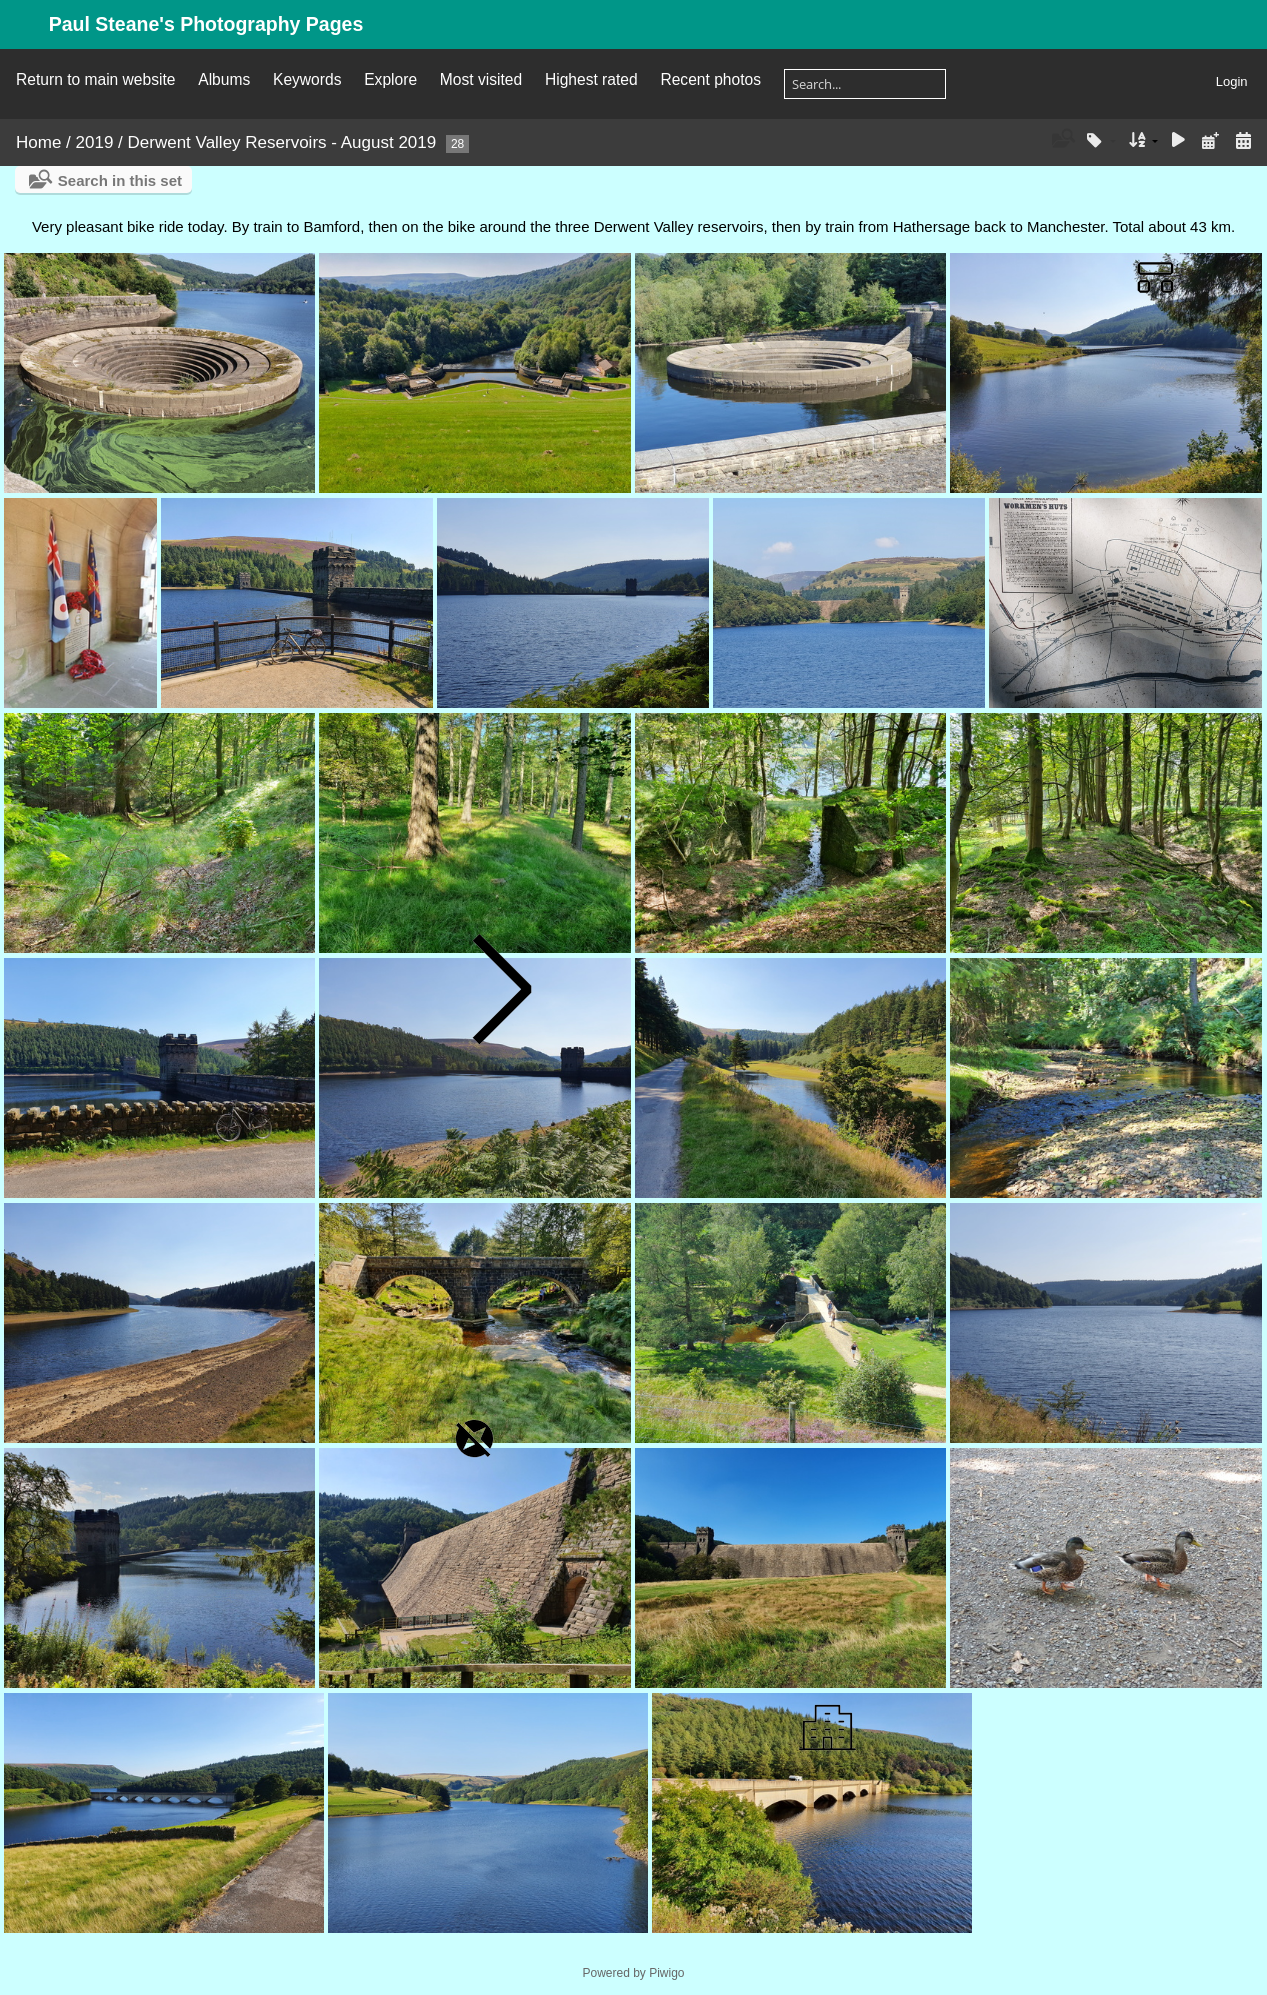 The width and height of the screenshot is (1267, 1995). Describe the element at coordinates (498, 989) in the screenshot. I see `navigate to the next item or page` at that location.